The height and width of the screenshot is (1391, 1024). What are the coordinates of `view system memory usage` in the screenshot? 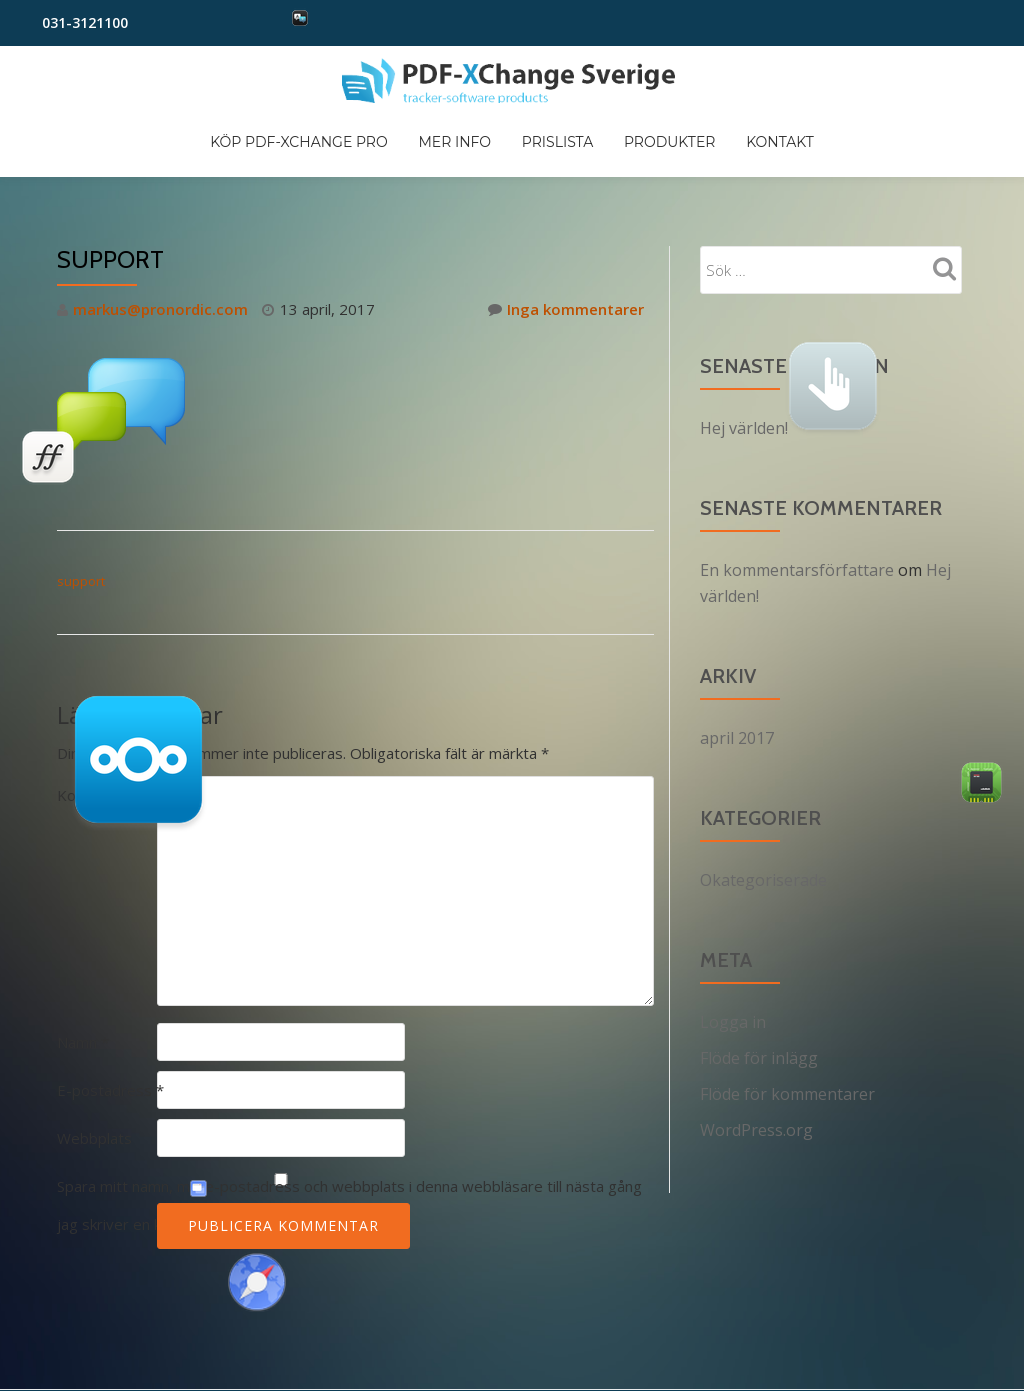 It's located at (981, 782).